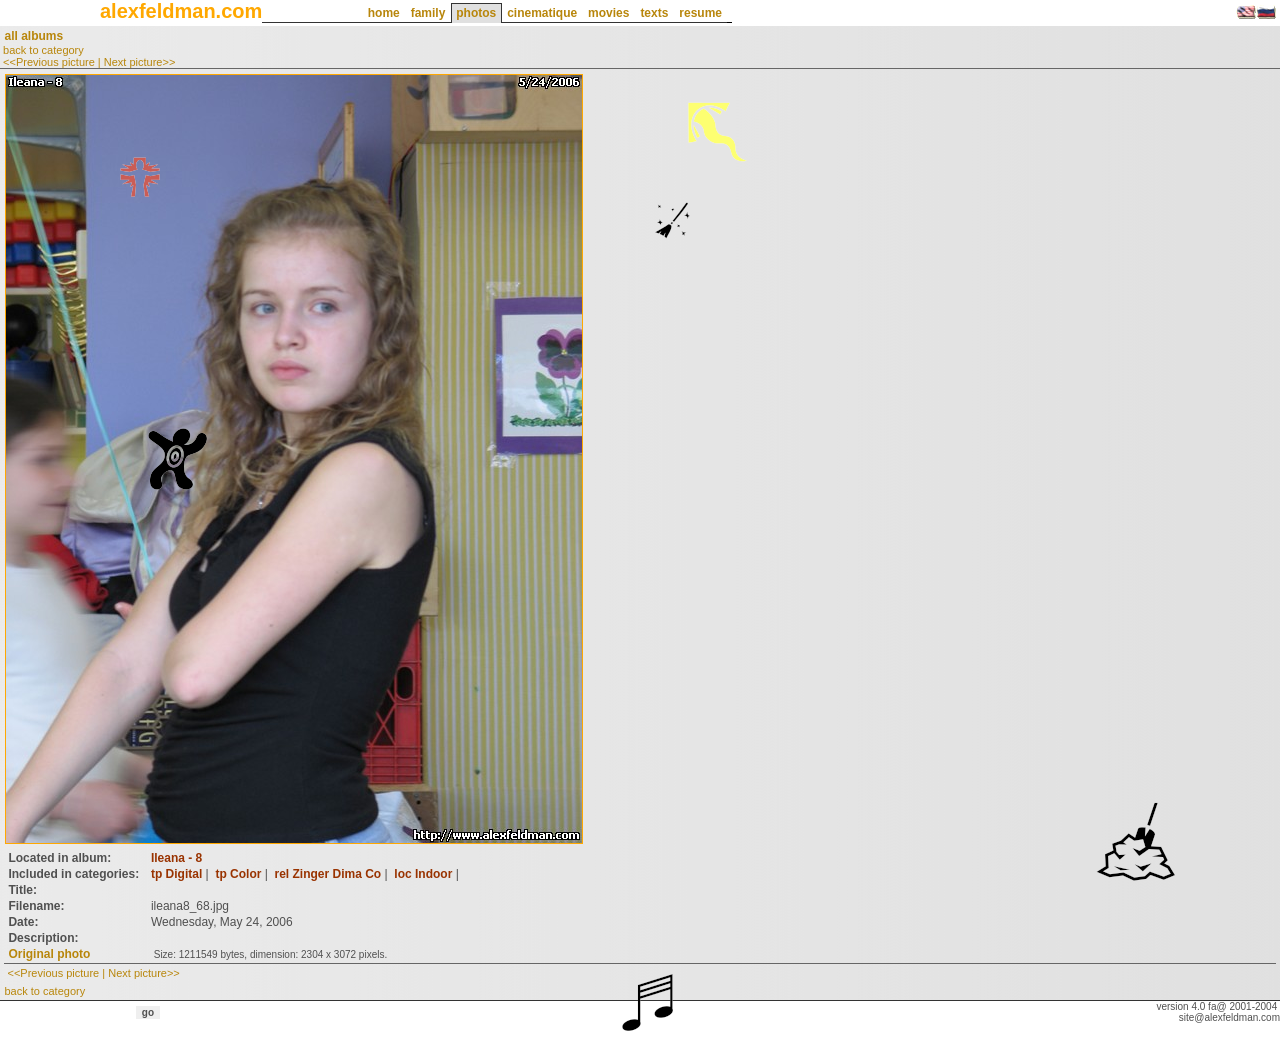  What do you see at coordinates (177, 459) in the screenshot?
I see `select a practice target or training dummy` at bounding box center [177, 459].